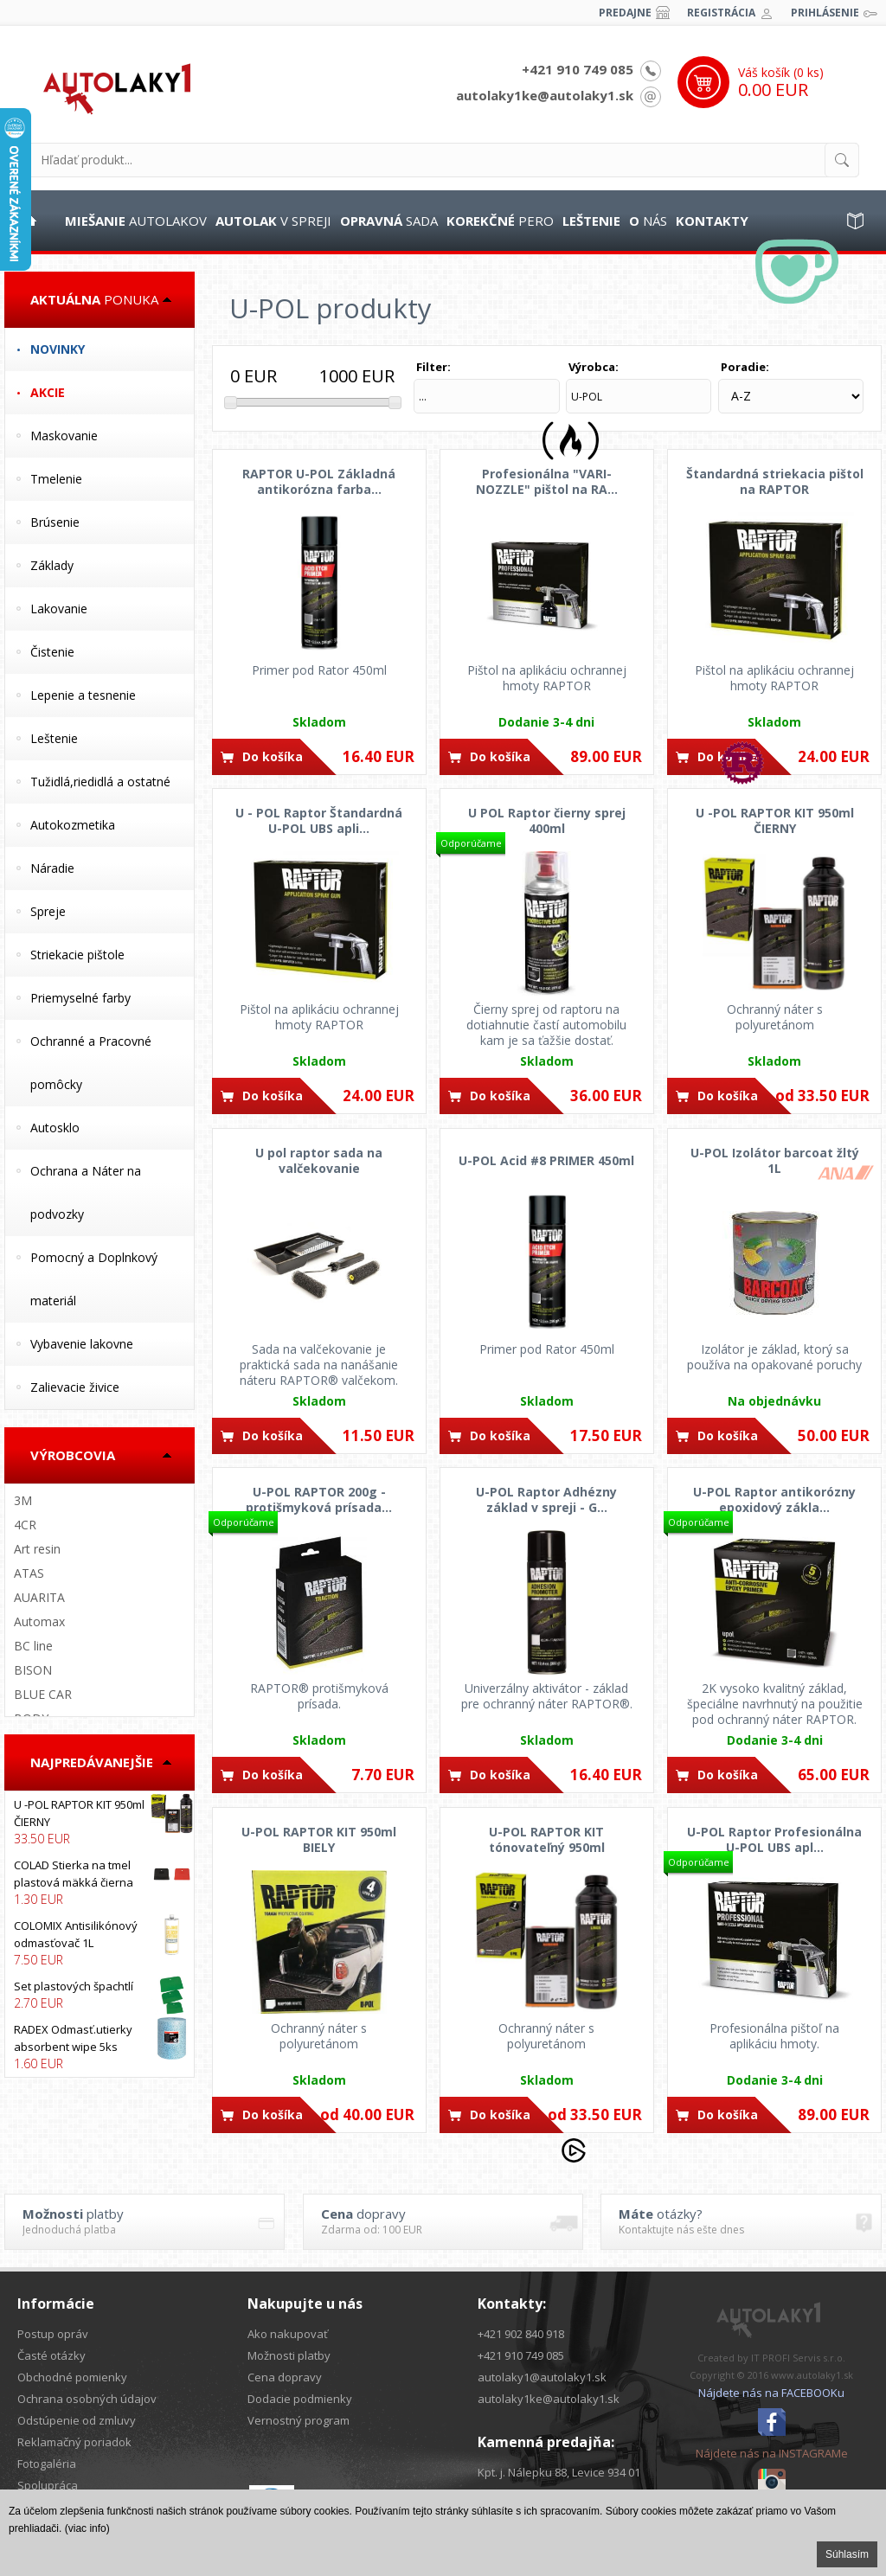 Image resolution: width=886 pixels, height=2576 pixels. I want to click on ANA (All Nippon Airways) airline logo, so click(845, 1172).